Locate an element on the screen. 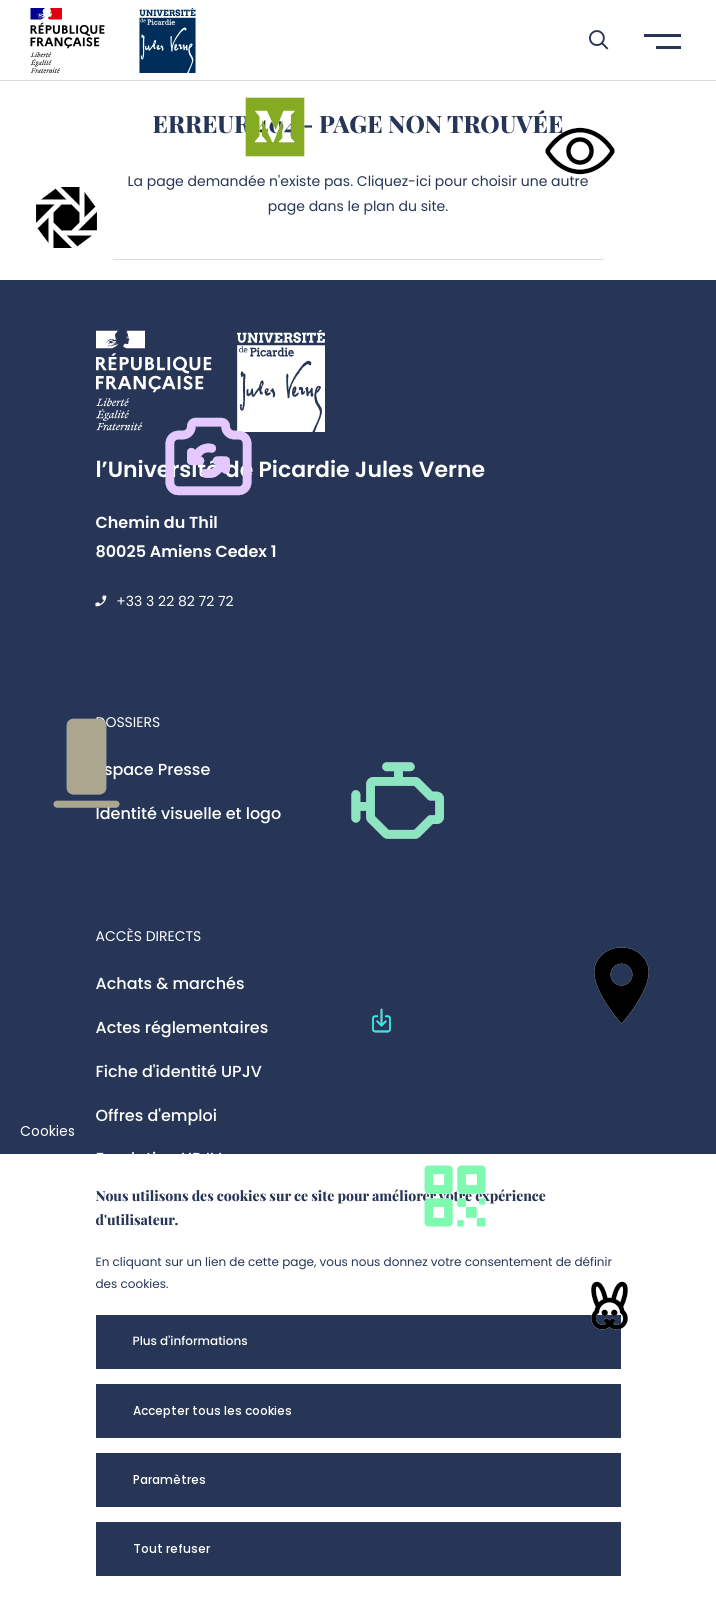  access pet or animal-related features is located at coordinates (609, 1306).